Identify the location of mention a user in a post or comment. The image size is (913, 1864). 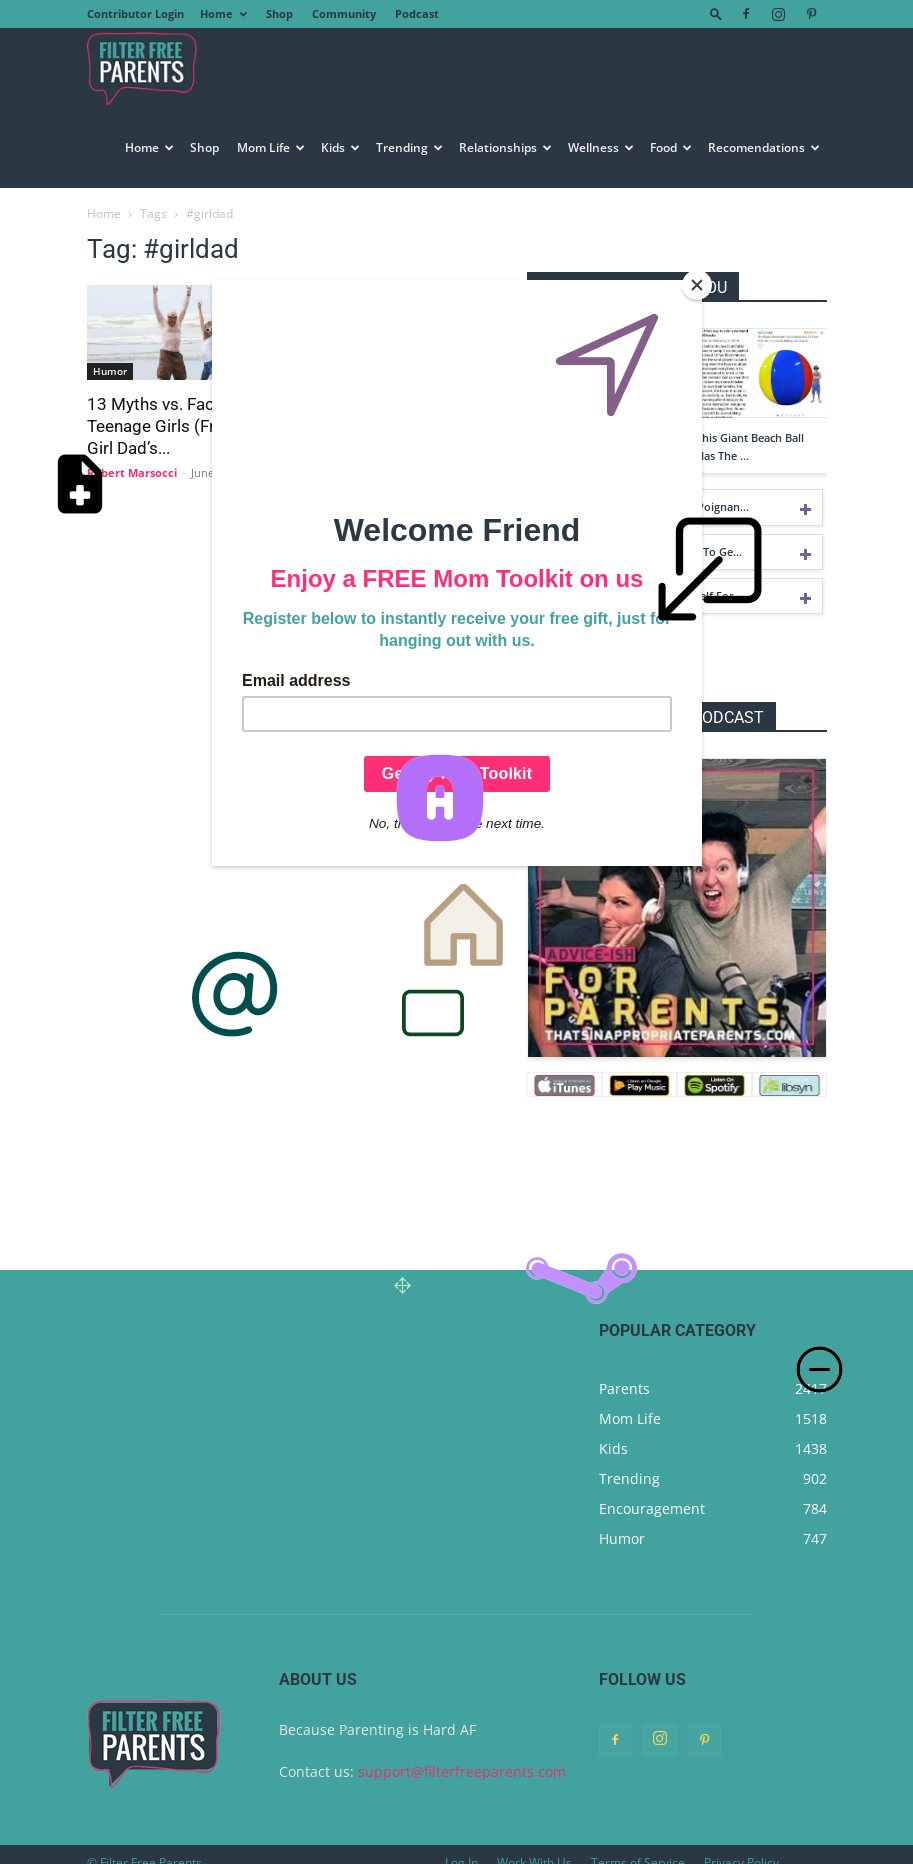
(234, 994).